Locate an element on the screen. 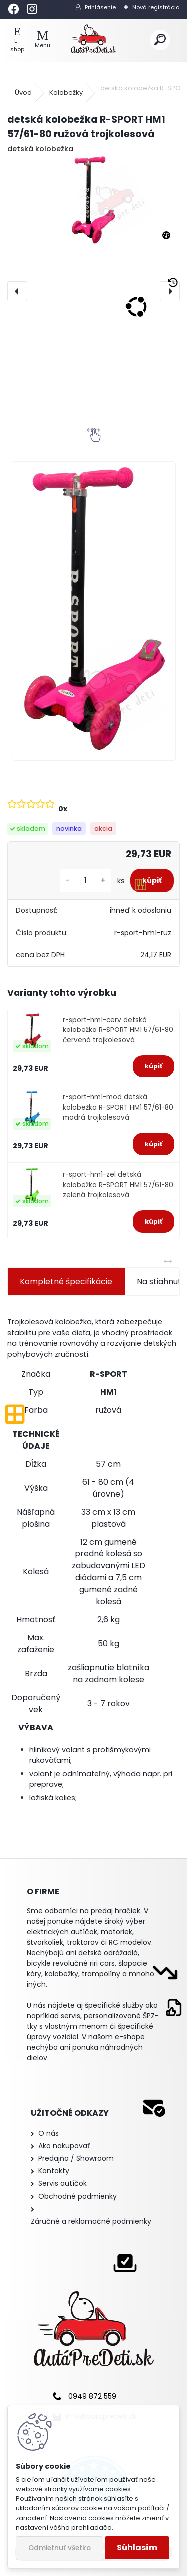 The image size is (187, 2576). ubuntu operating system logo is located at coordinates (137, 307).